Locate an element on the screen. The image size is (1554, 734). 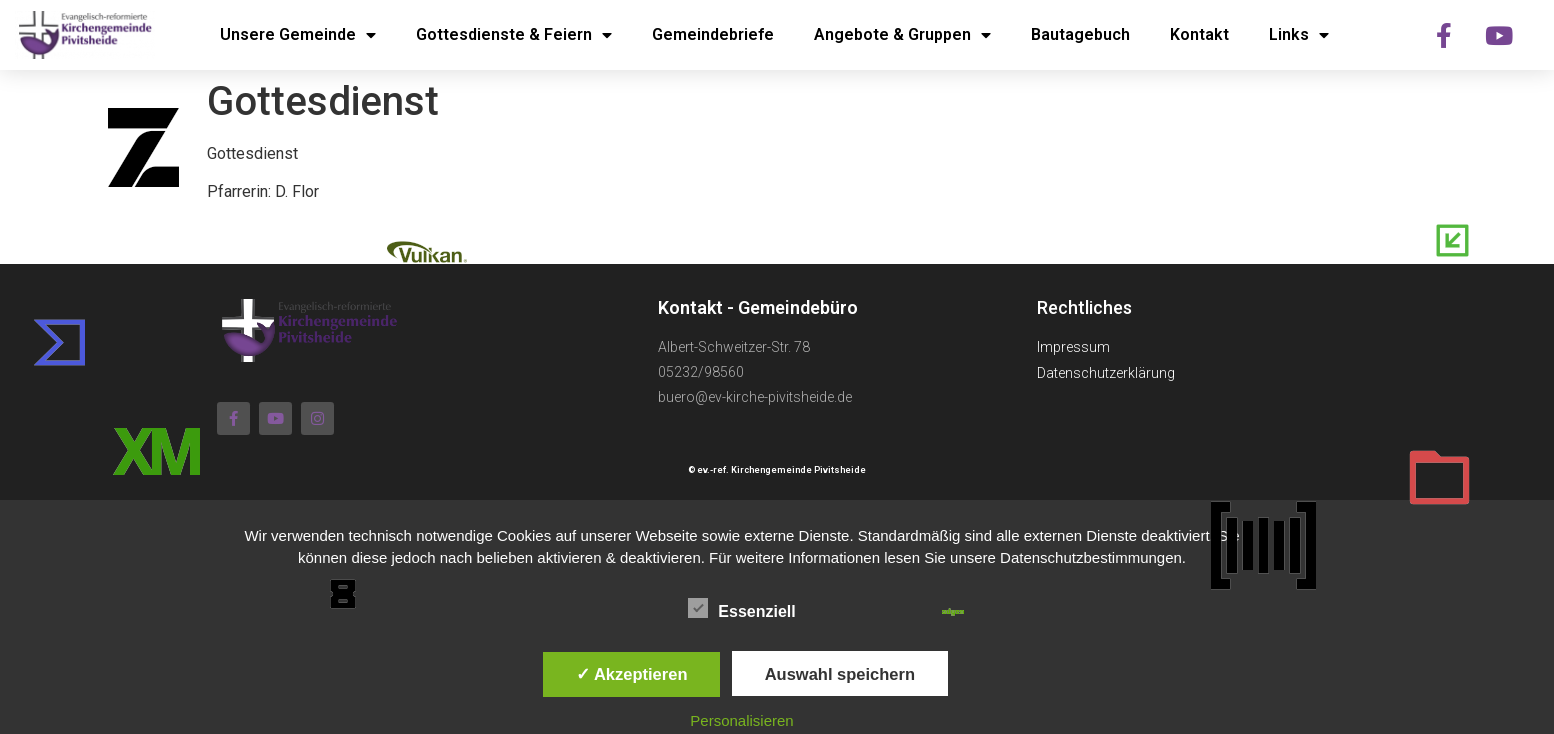
open virustotal malware scanning service is located at coordinates (59, 342).